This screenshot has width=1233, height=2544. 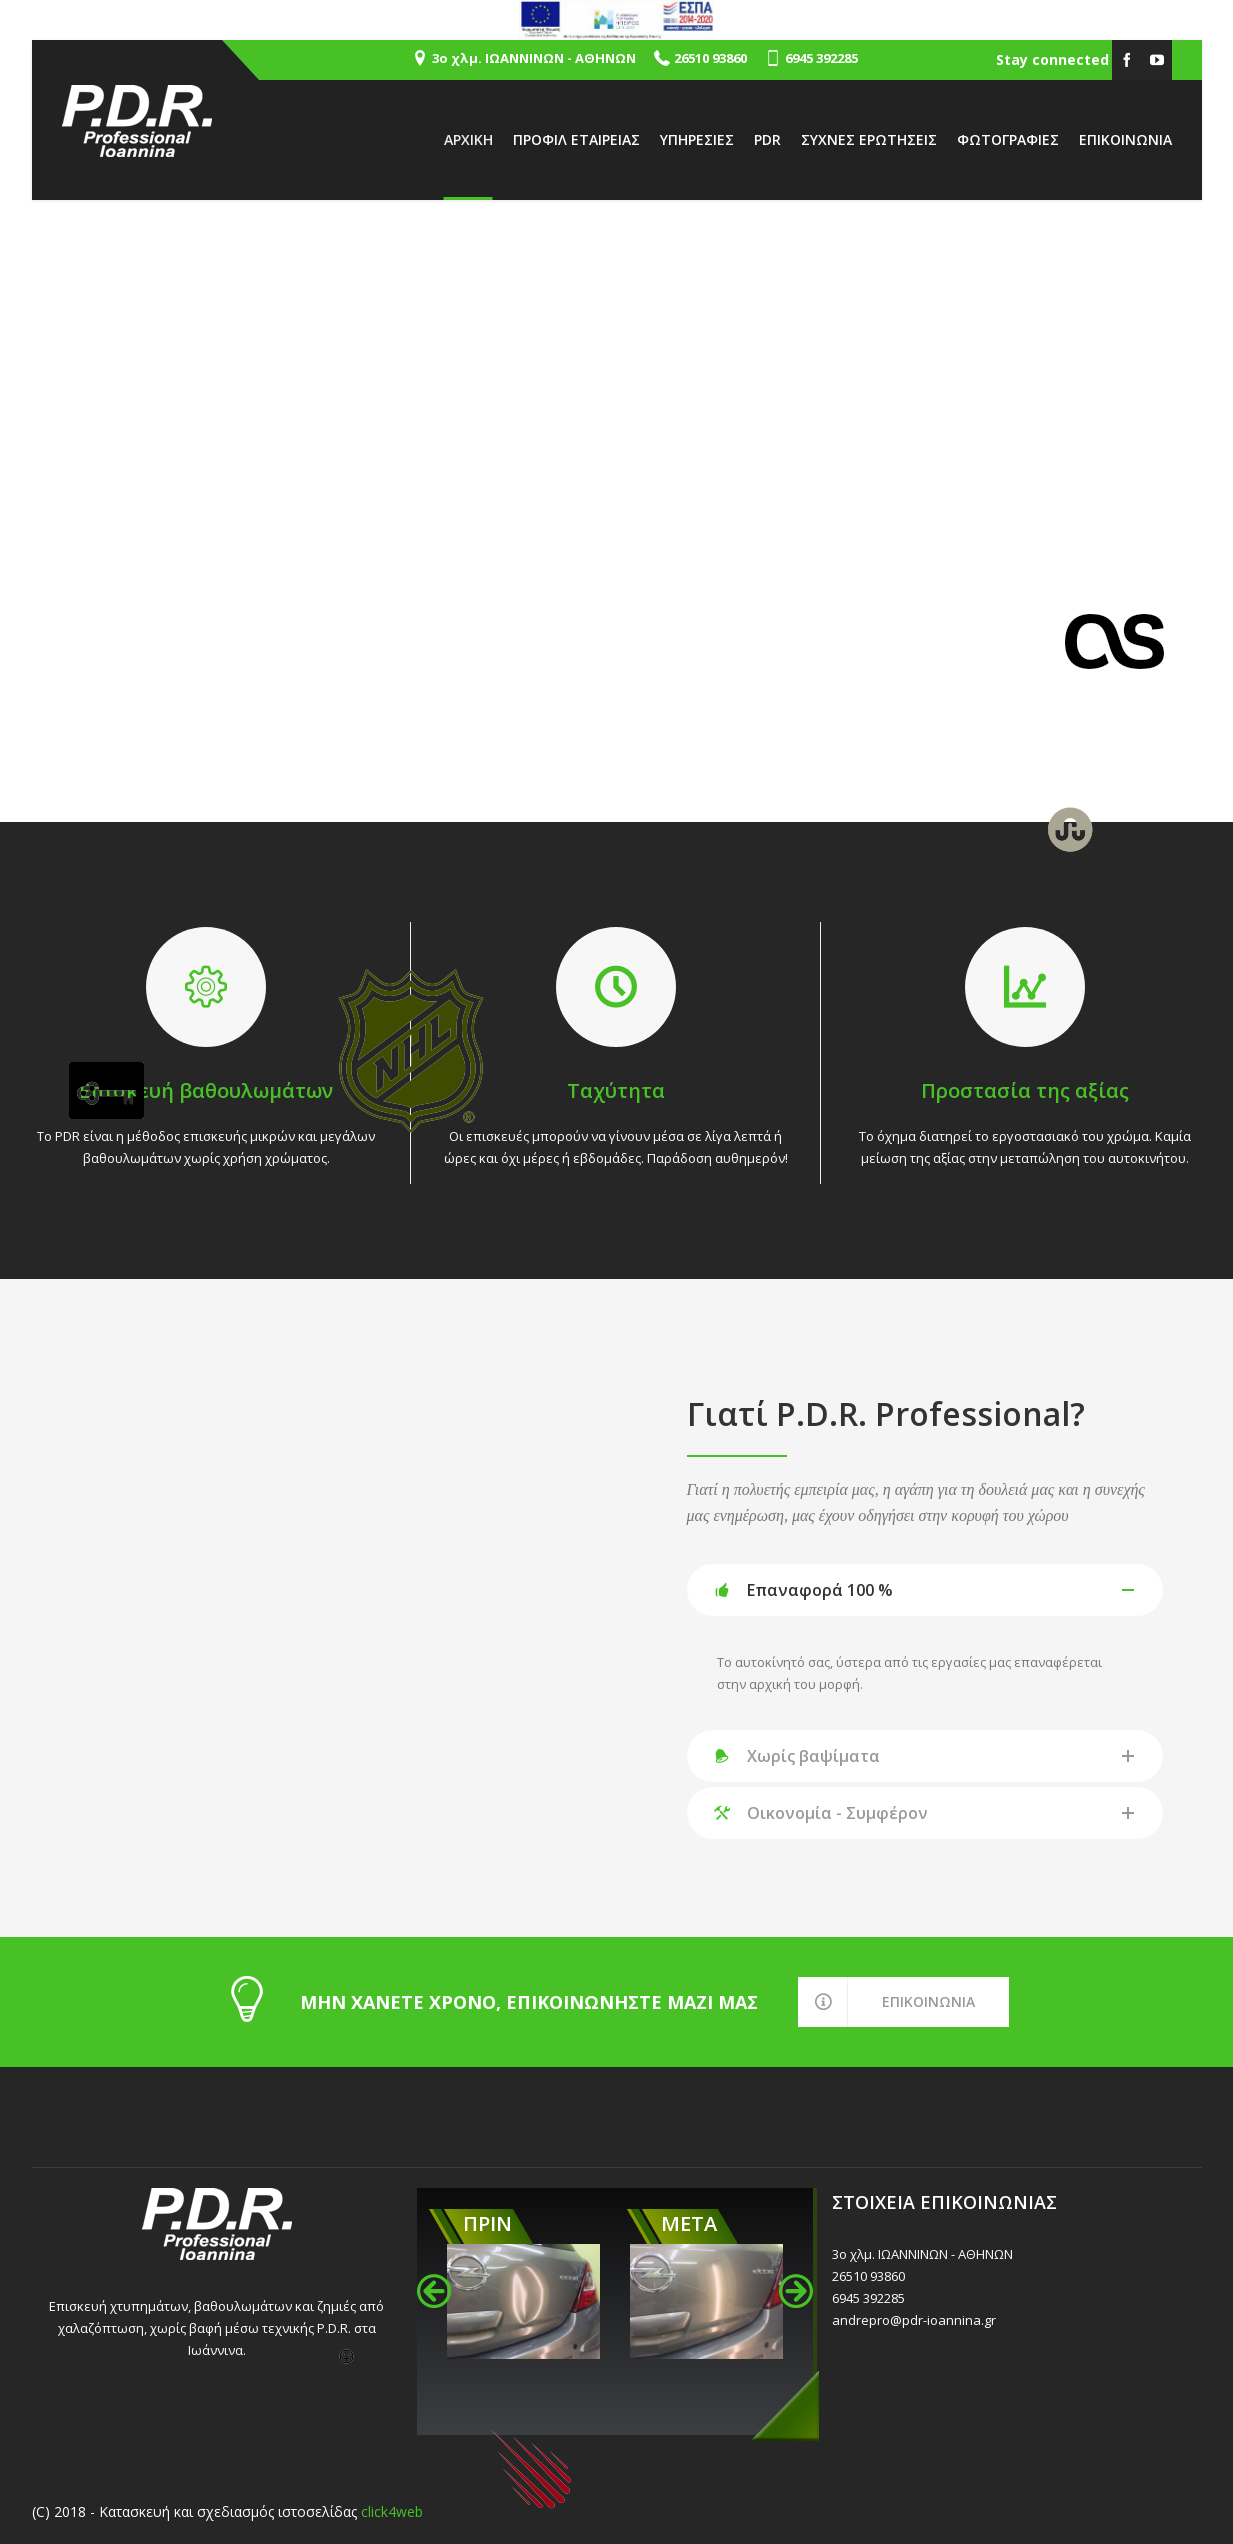 What do you see at coordinates (1069, 829) in the screenshot?
I see `stumbleupon social media logo` at bounding box center [1069, 829].